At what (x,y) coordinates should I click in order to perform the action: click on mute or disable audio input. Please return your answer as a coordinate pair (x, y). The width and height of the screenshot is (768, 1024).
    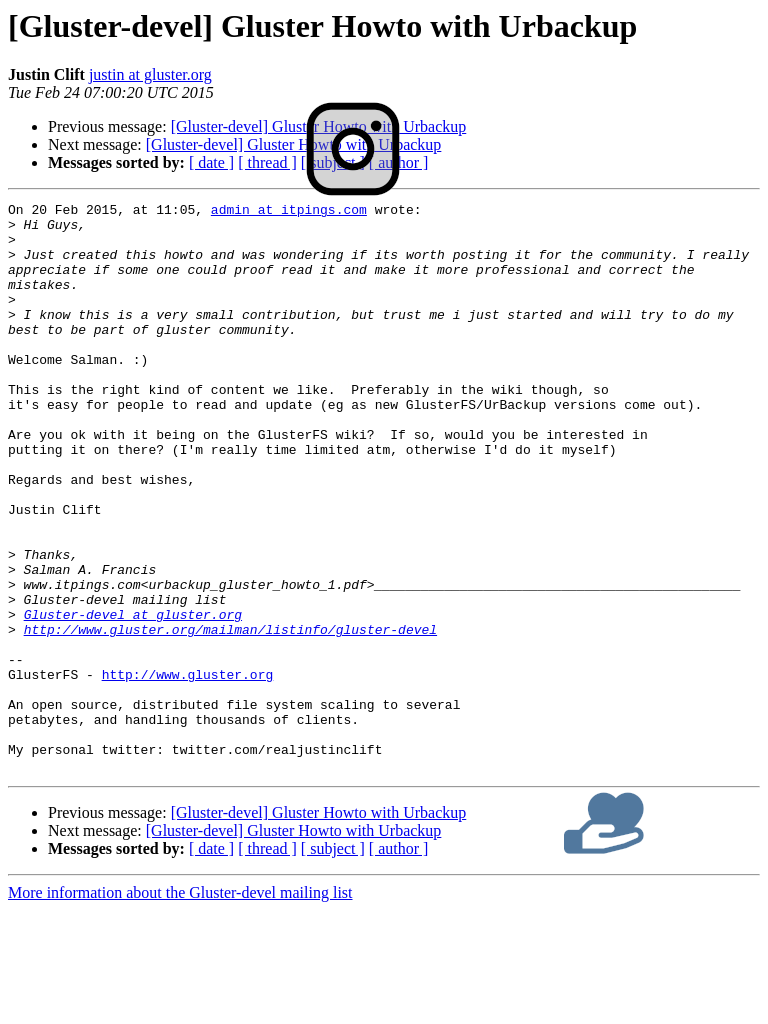
    Looking at the image, I should click on (339, 384).